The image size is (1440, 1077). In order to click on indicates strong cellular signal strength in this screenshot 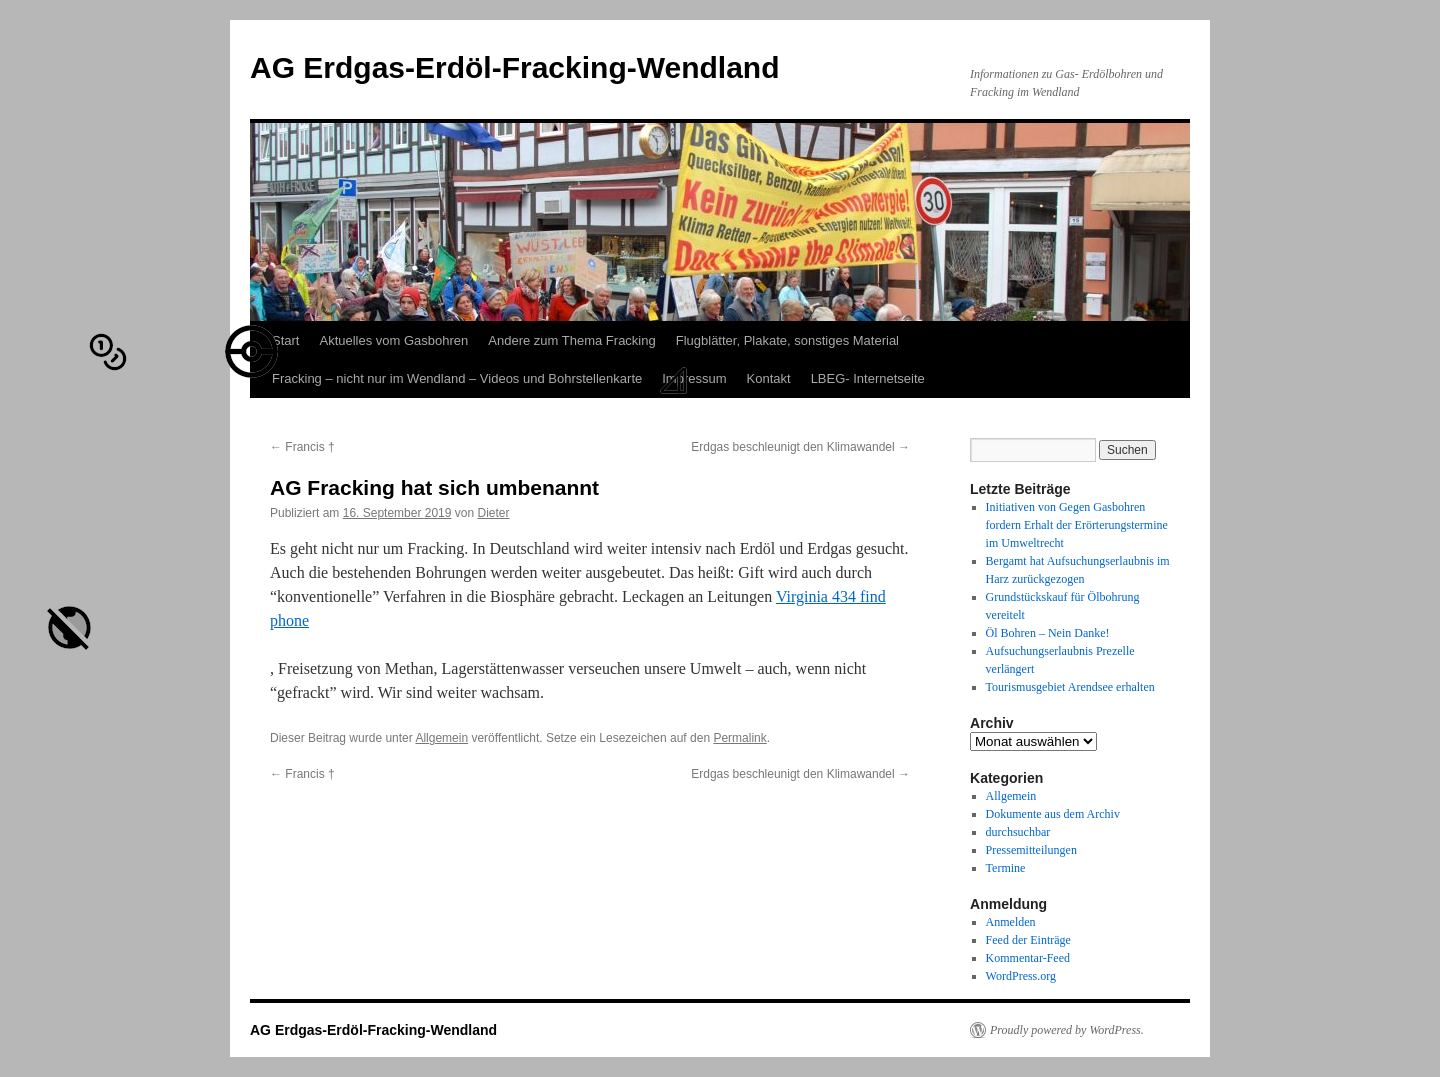, I will do `click(673, 380)`.